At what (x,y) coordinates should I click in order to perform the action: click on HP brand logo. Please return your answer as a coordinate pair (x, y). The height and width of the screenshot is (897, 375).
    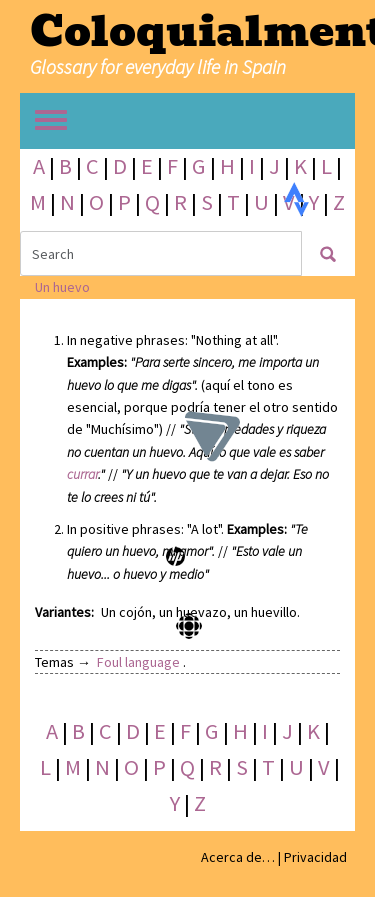
    Looking at the image, I should click on (175, 556).